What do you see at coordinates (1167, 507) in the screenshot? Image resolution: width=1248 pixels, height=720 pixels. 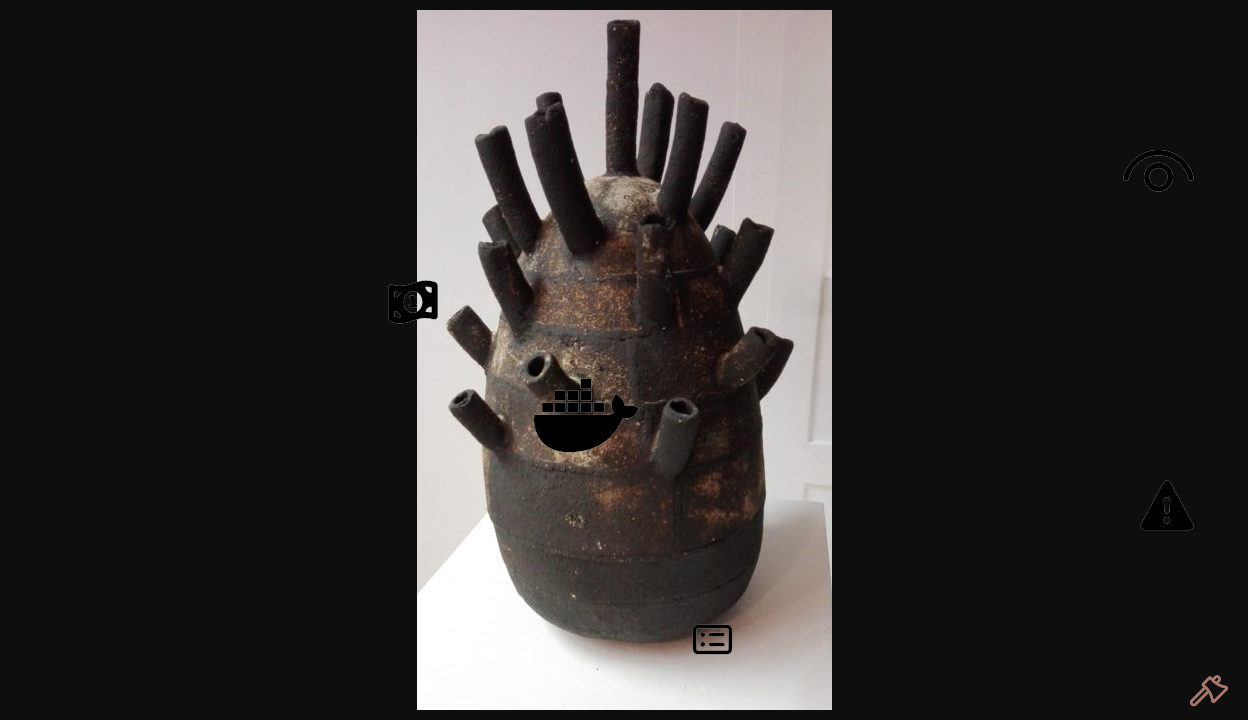 I see `indicates a warning or caution state` at bounding box center [1167, 507].